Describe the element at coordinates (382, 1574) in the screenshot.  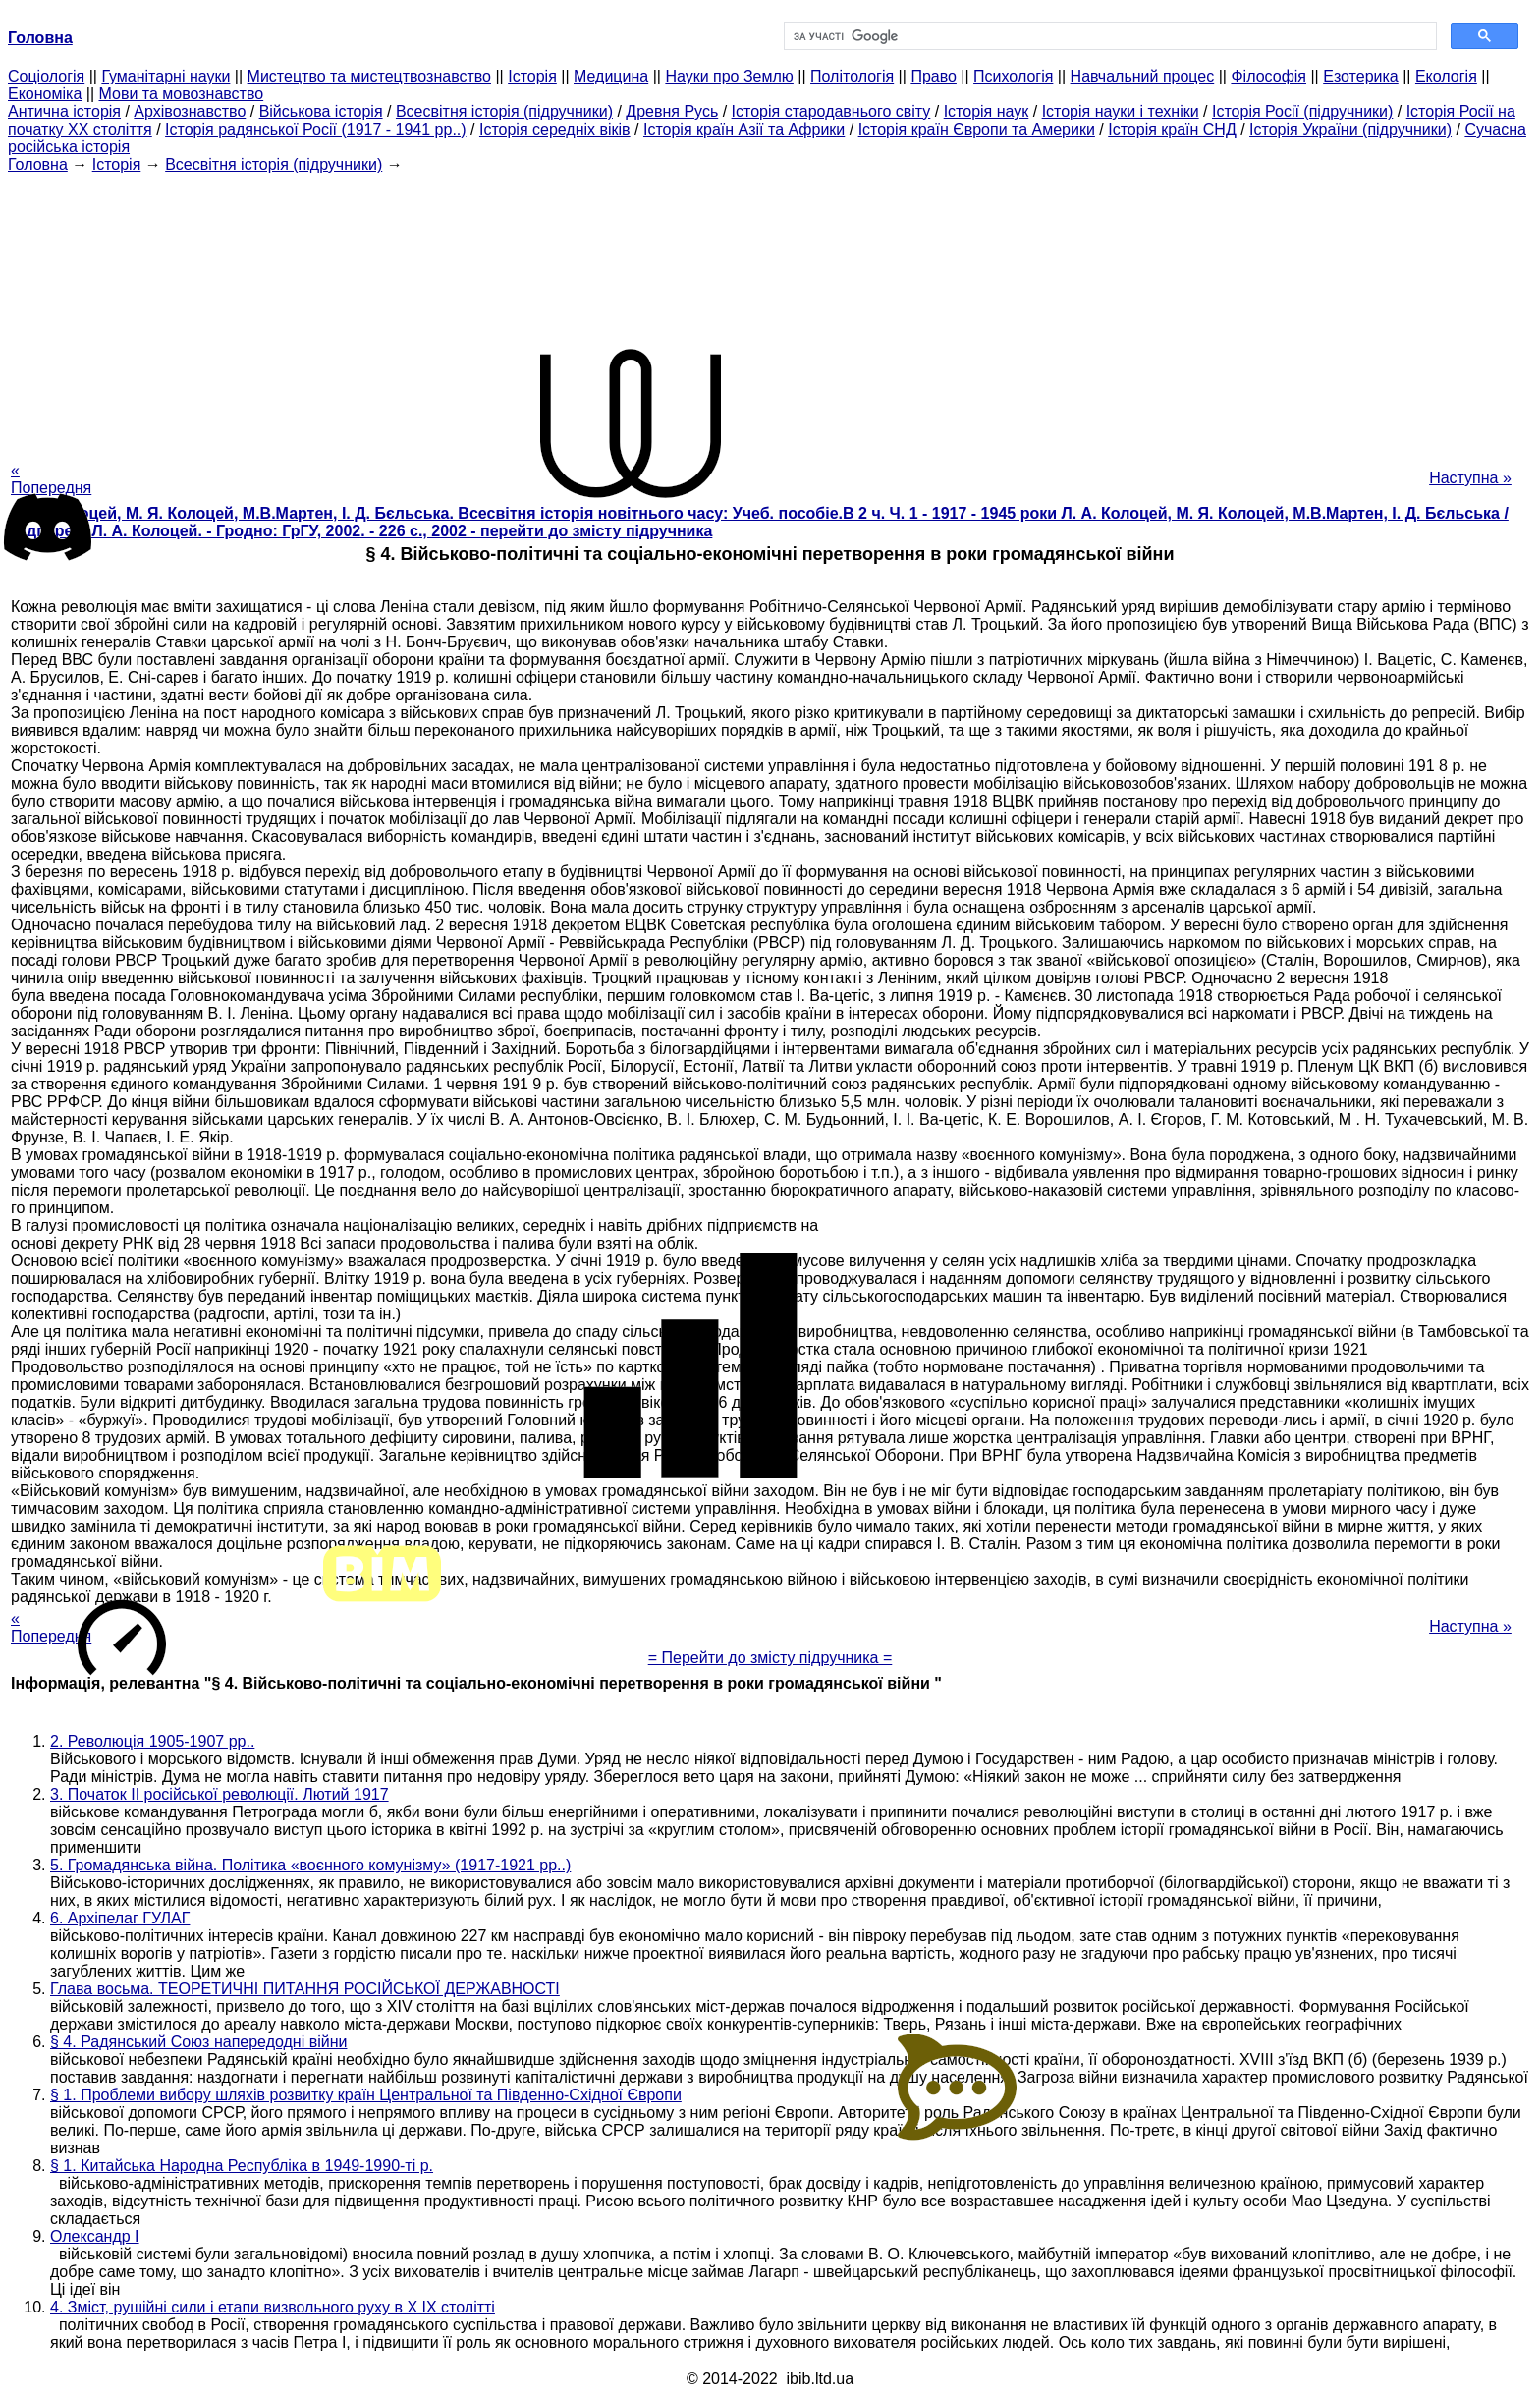
I see `open the BIM store app` at that location.